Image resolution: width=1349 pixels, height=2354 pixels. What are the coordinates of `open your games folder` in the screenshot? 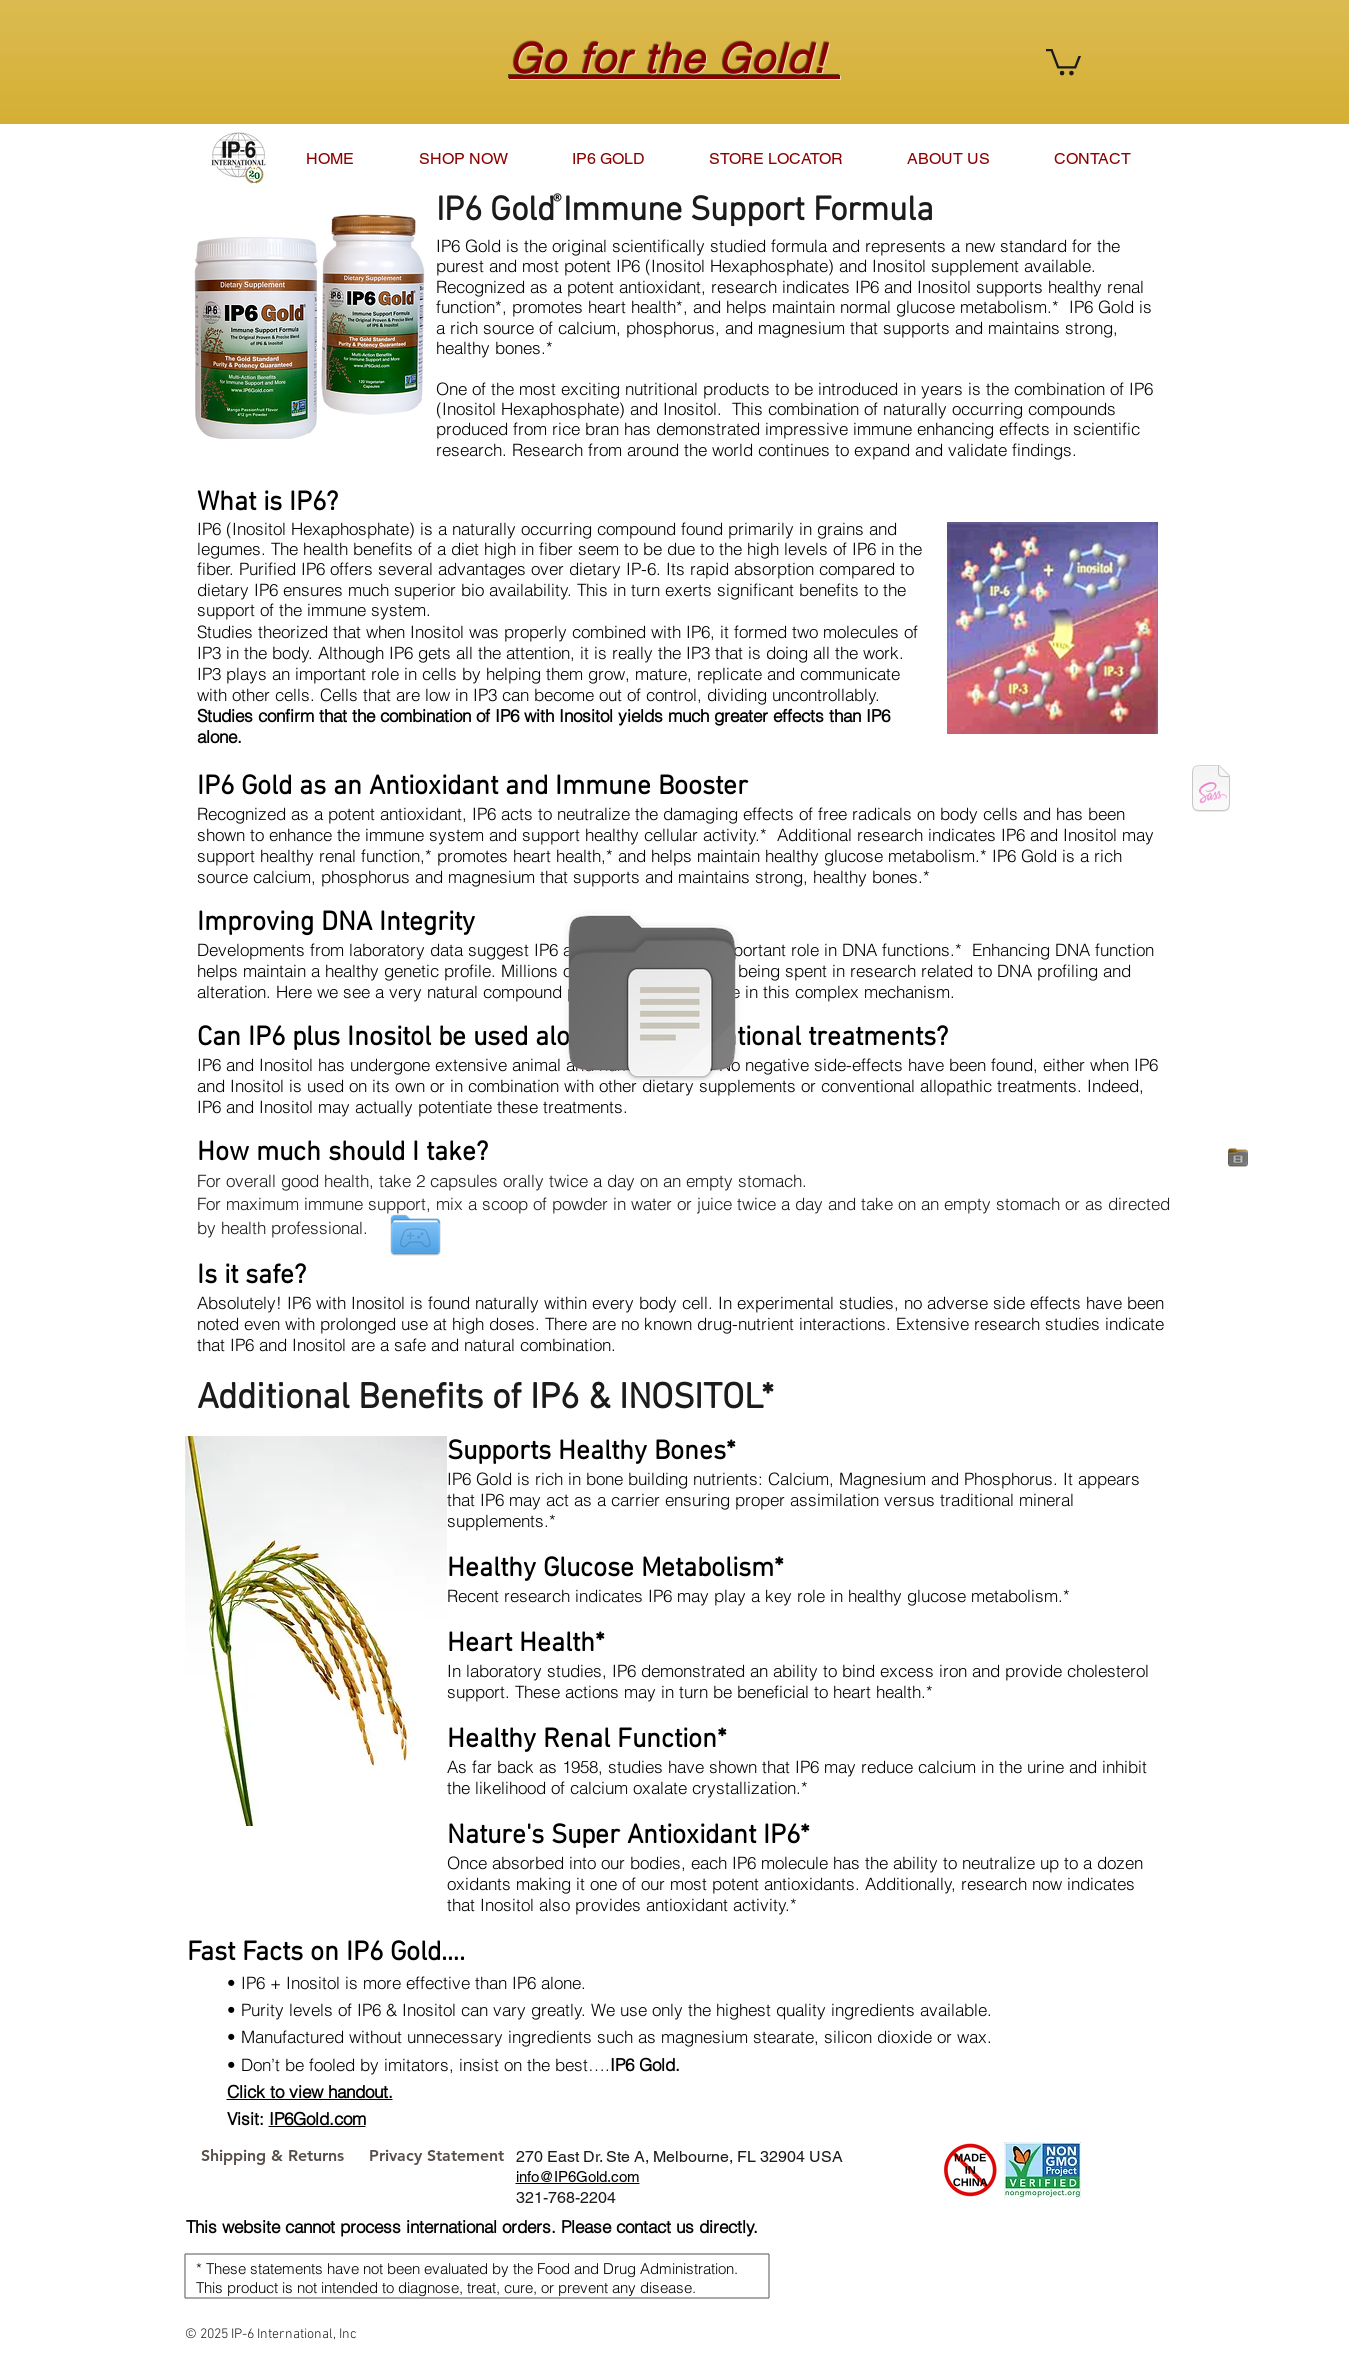 It's located at (415, 1234).